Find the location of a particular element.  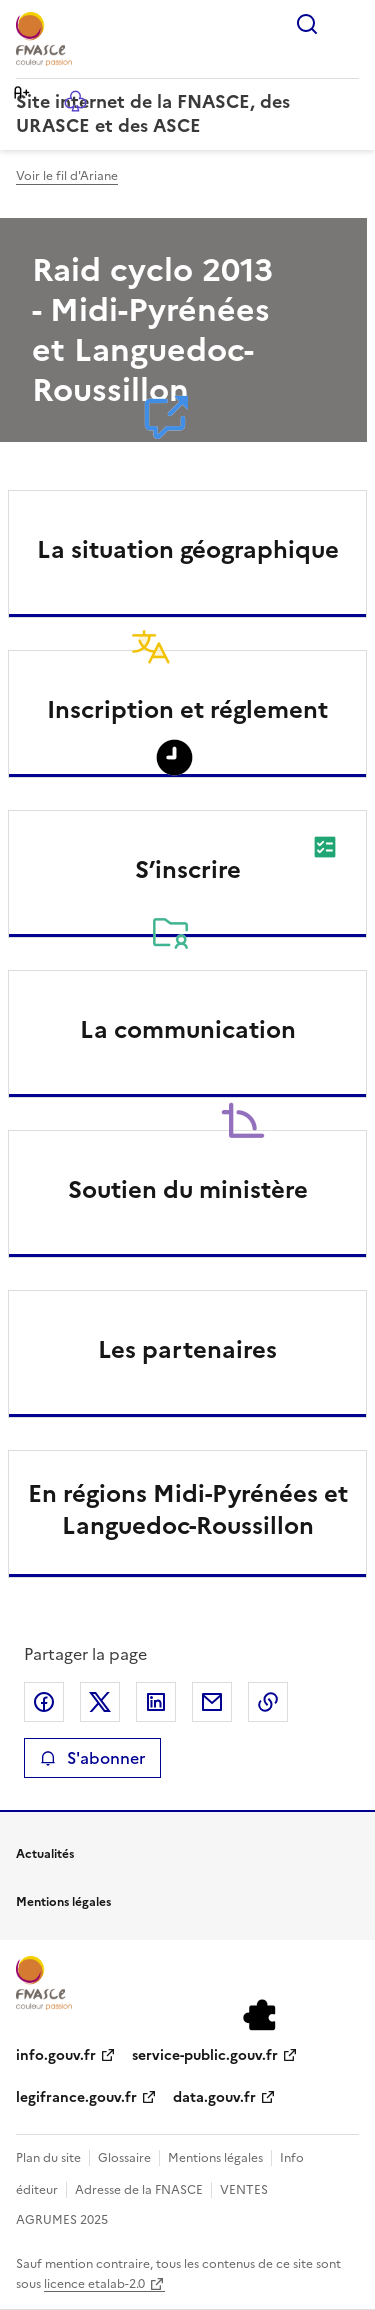

measure or display an angle is located at coordinates (241, 1122).